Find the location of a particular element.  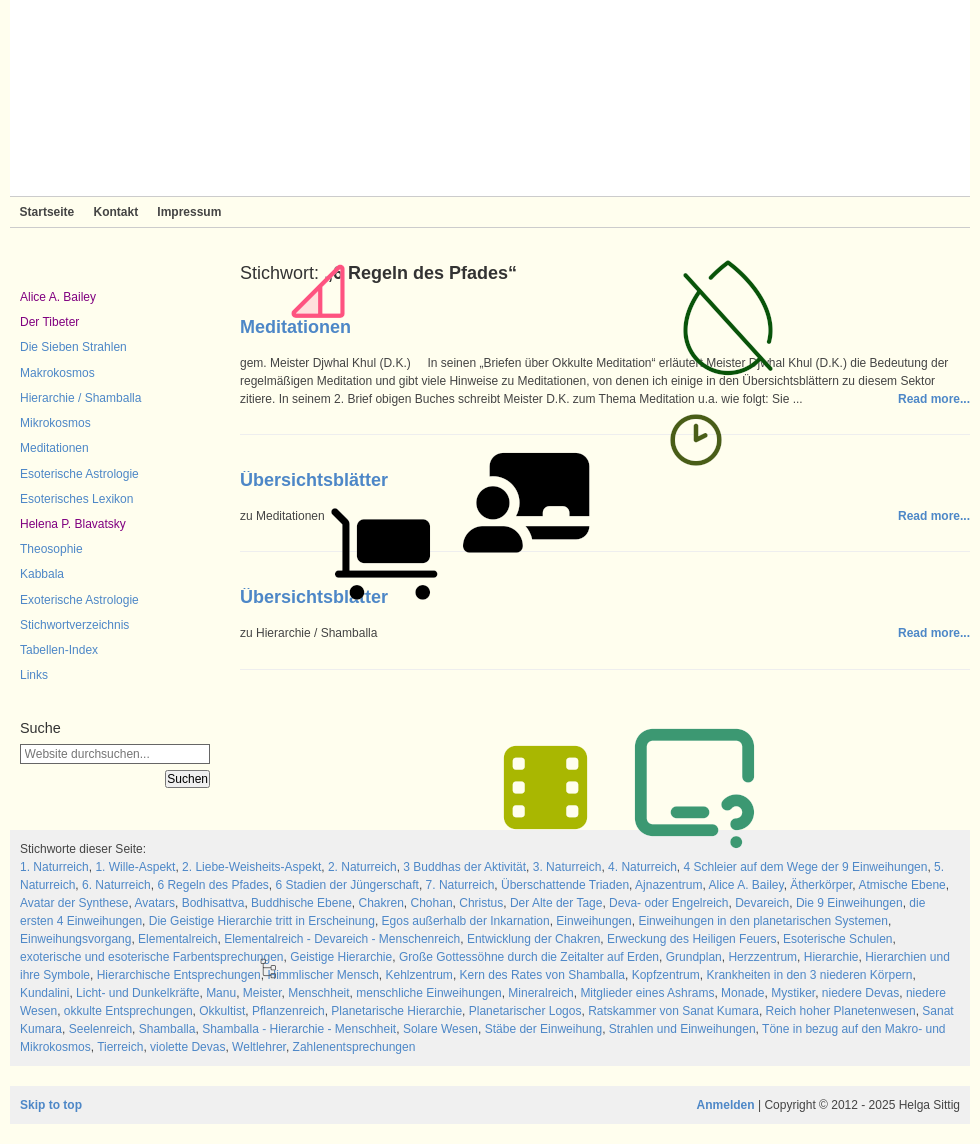

access video or film content is located at coordinates (545, 787).